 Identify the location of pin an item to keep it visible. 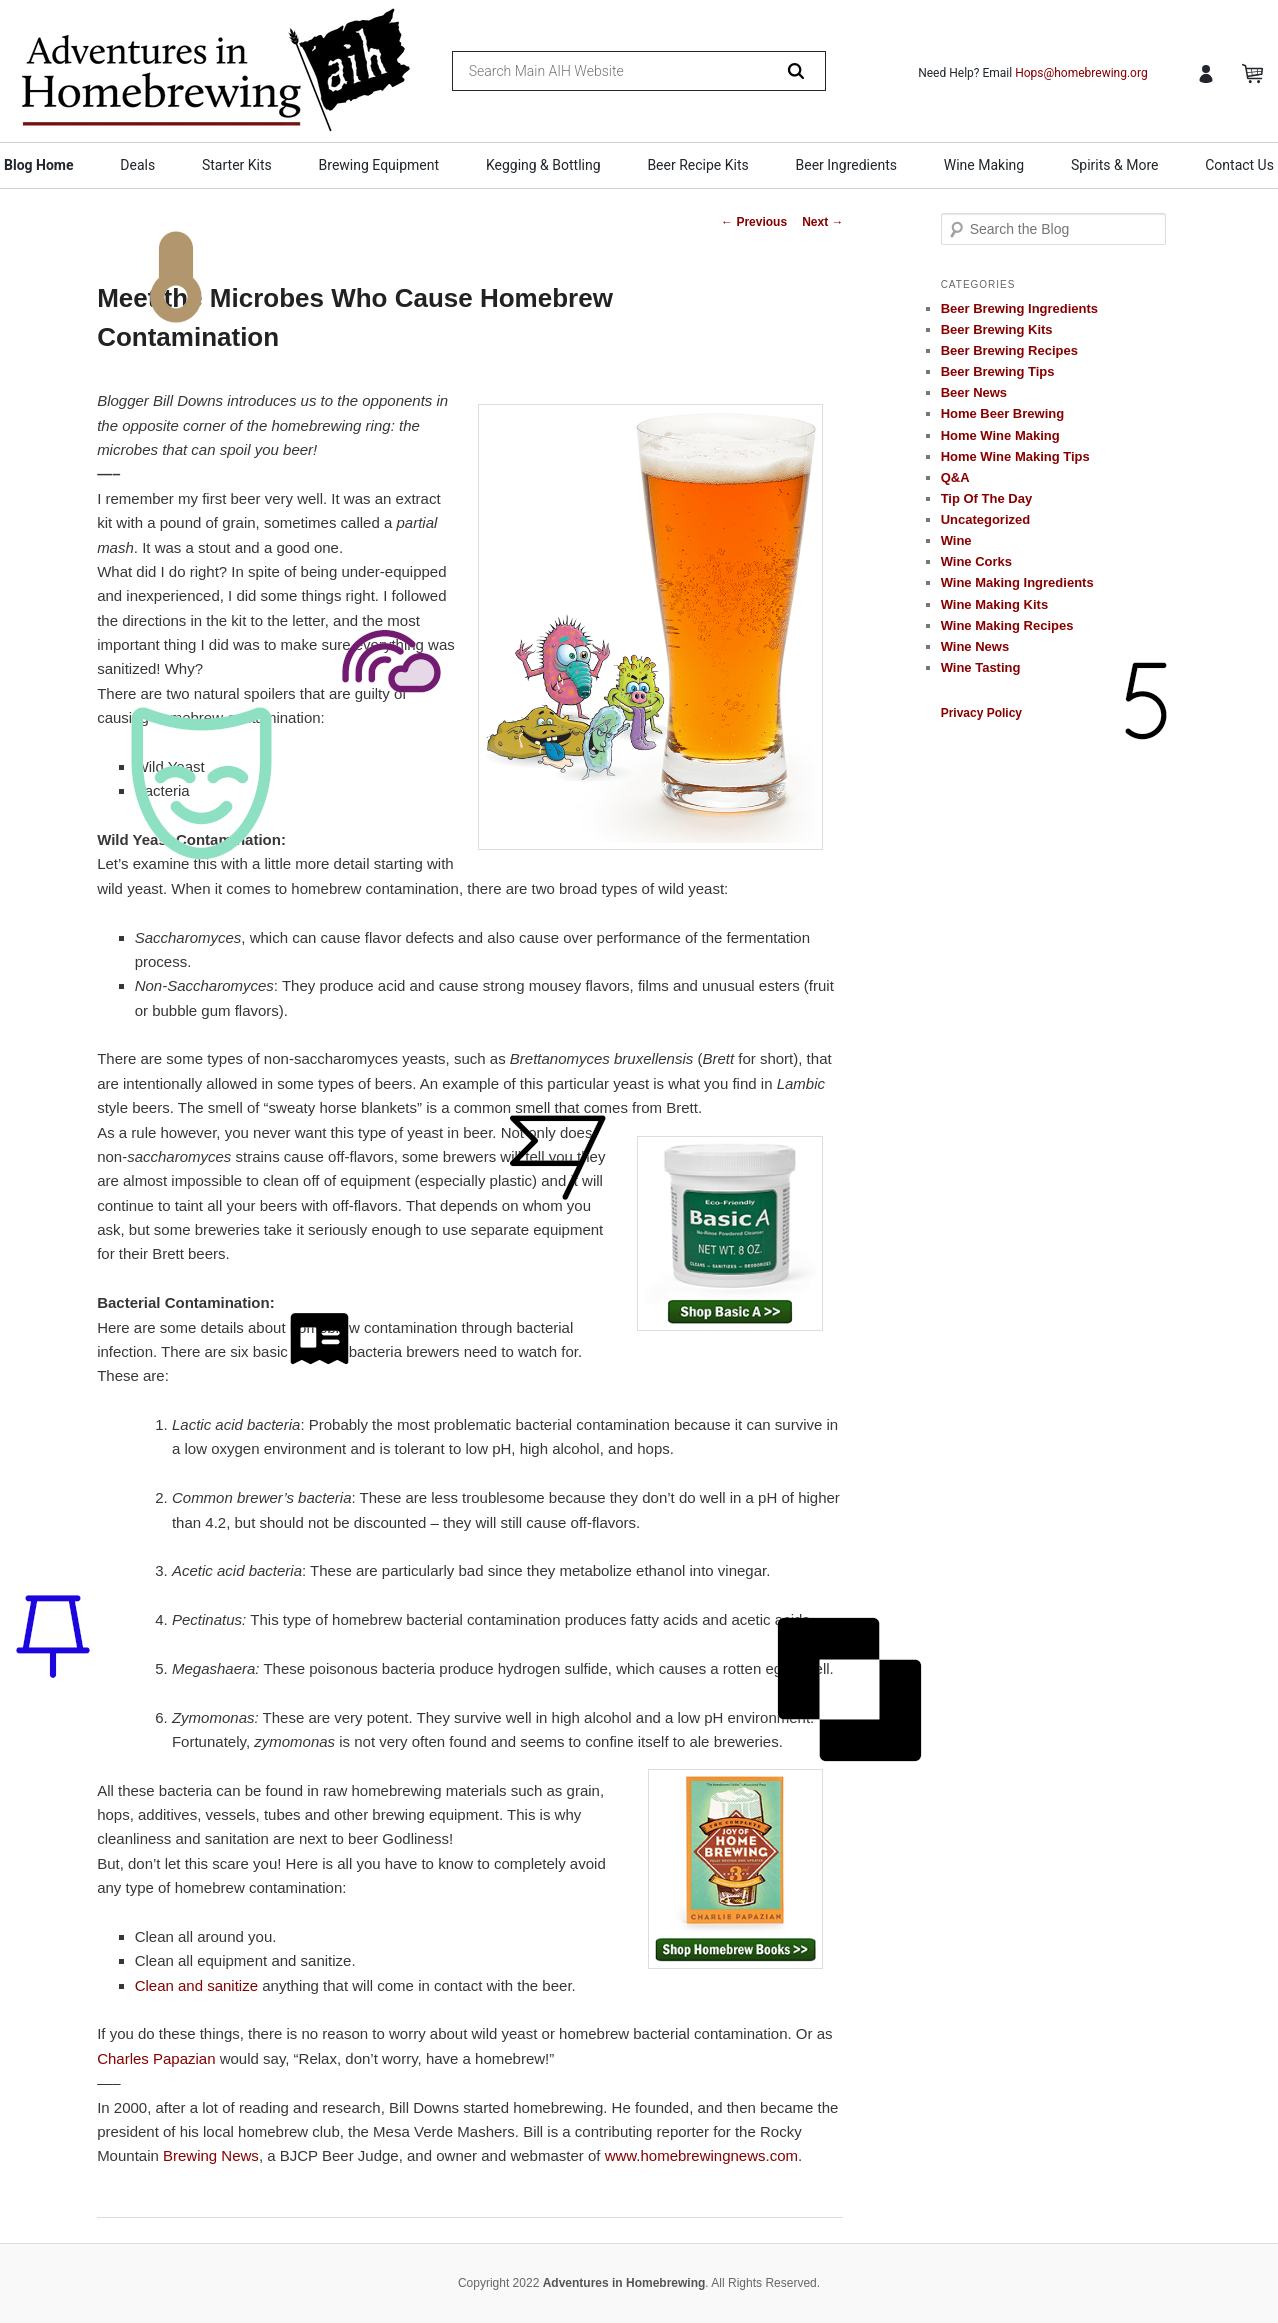
(53, 1632).